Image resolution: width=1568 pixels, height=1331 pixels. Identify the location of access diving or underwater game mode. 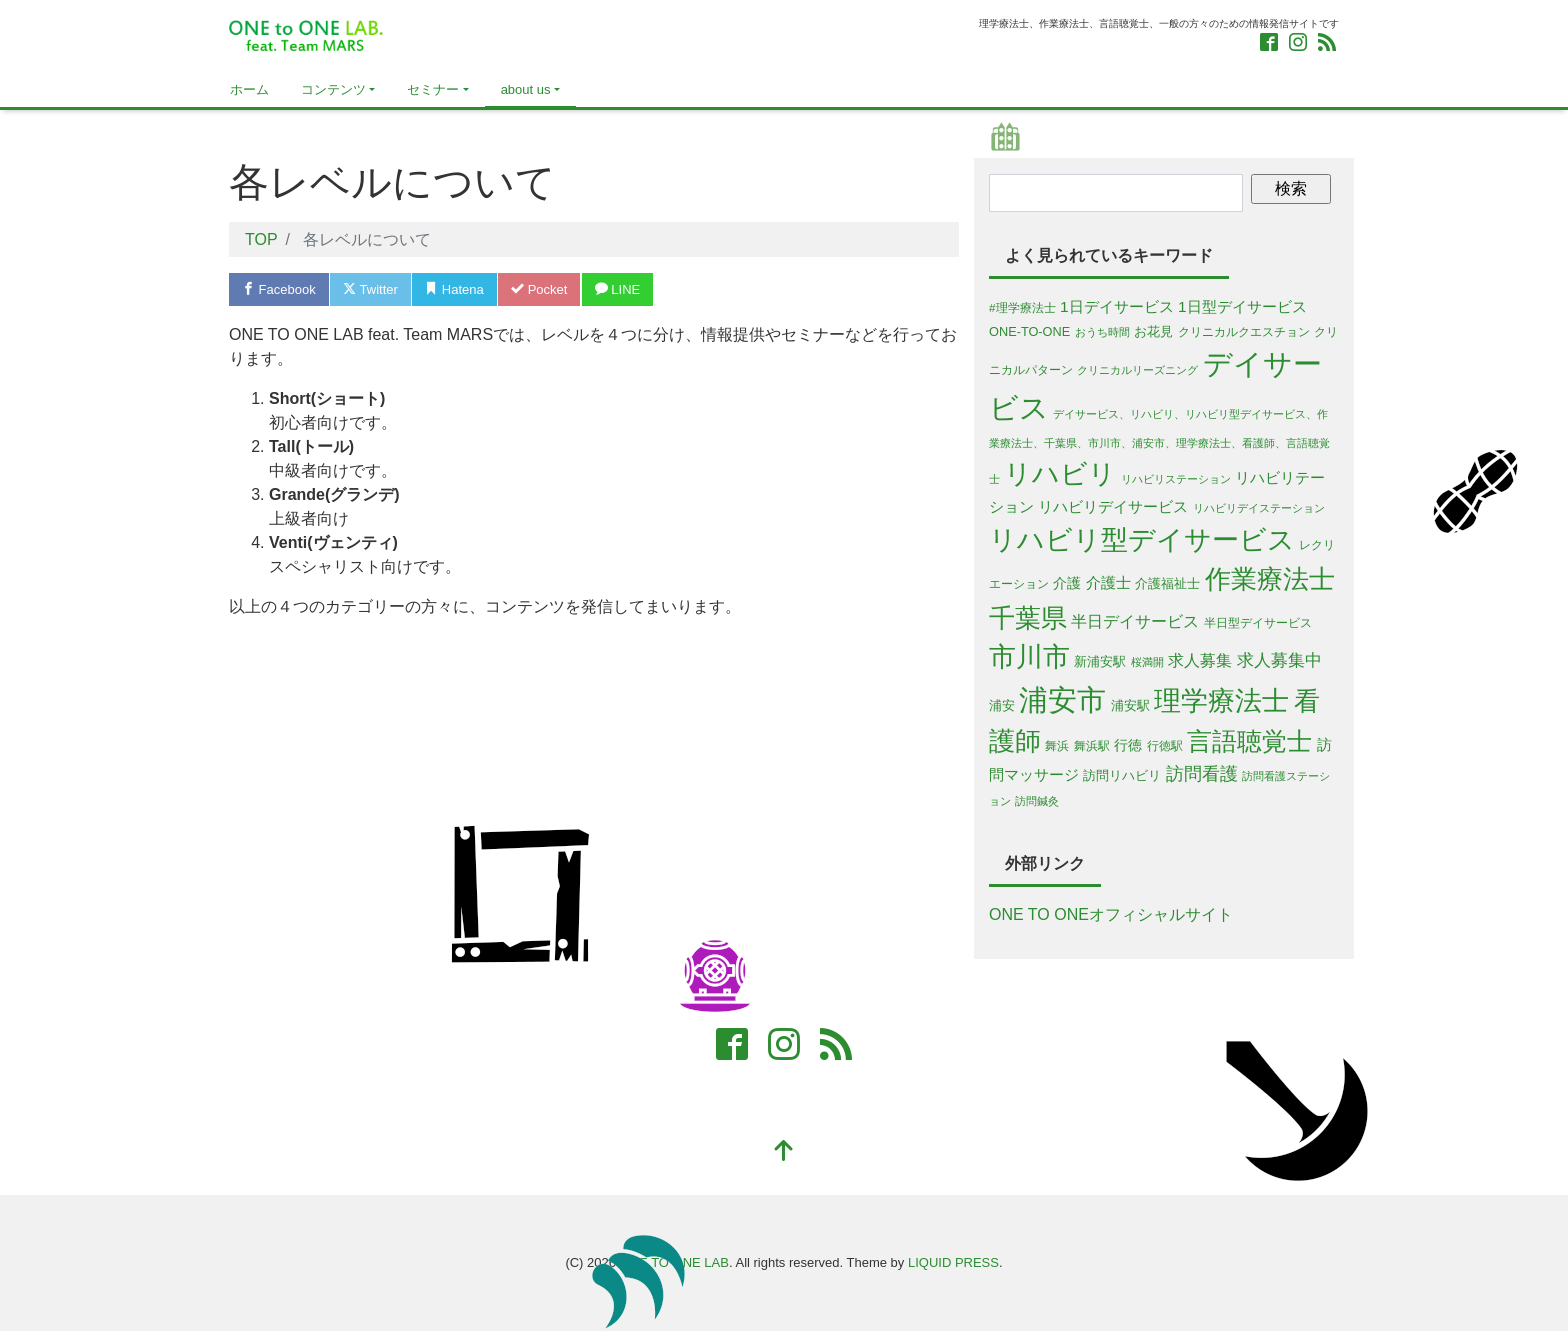
(715, 976).